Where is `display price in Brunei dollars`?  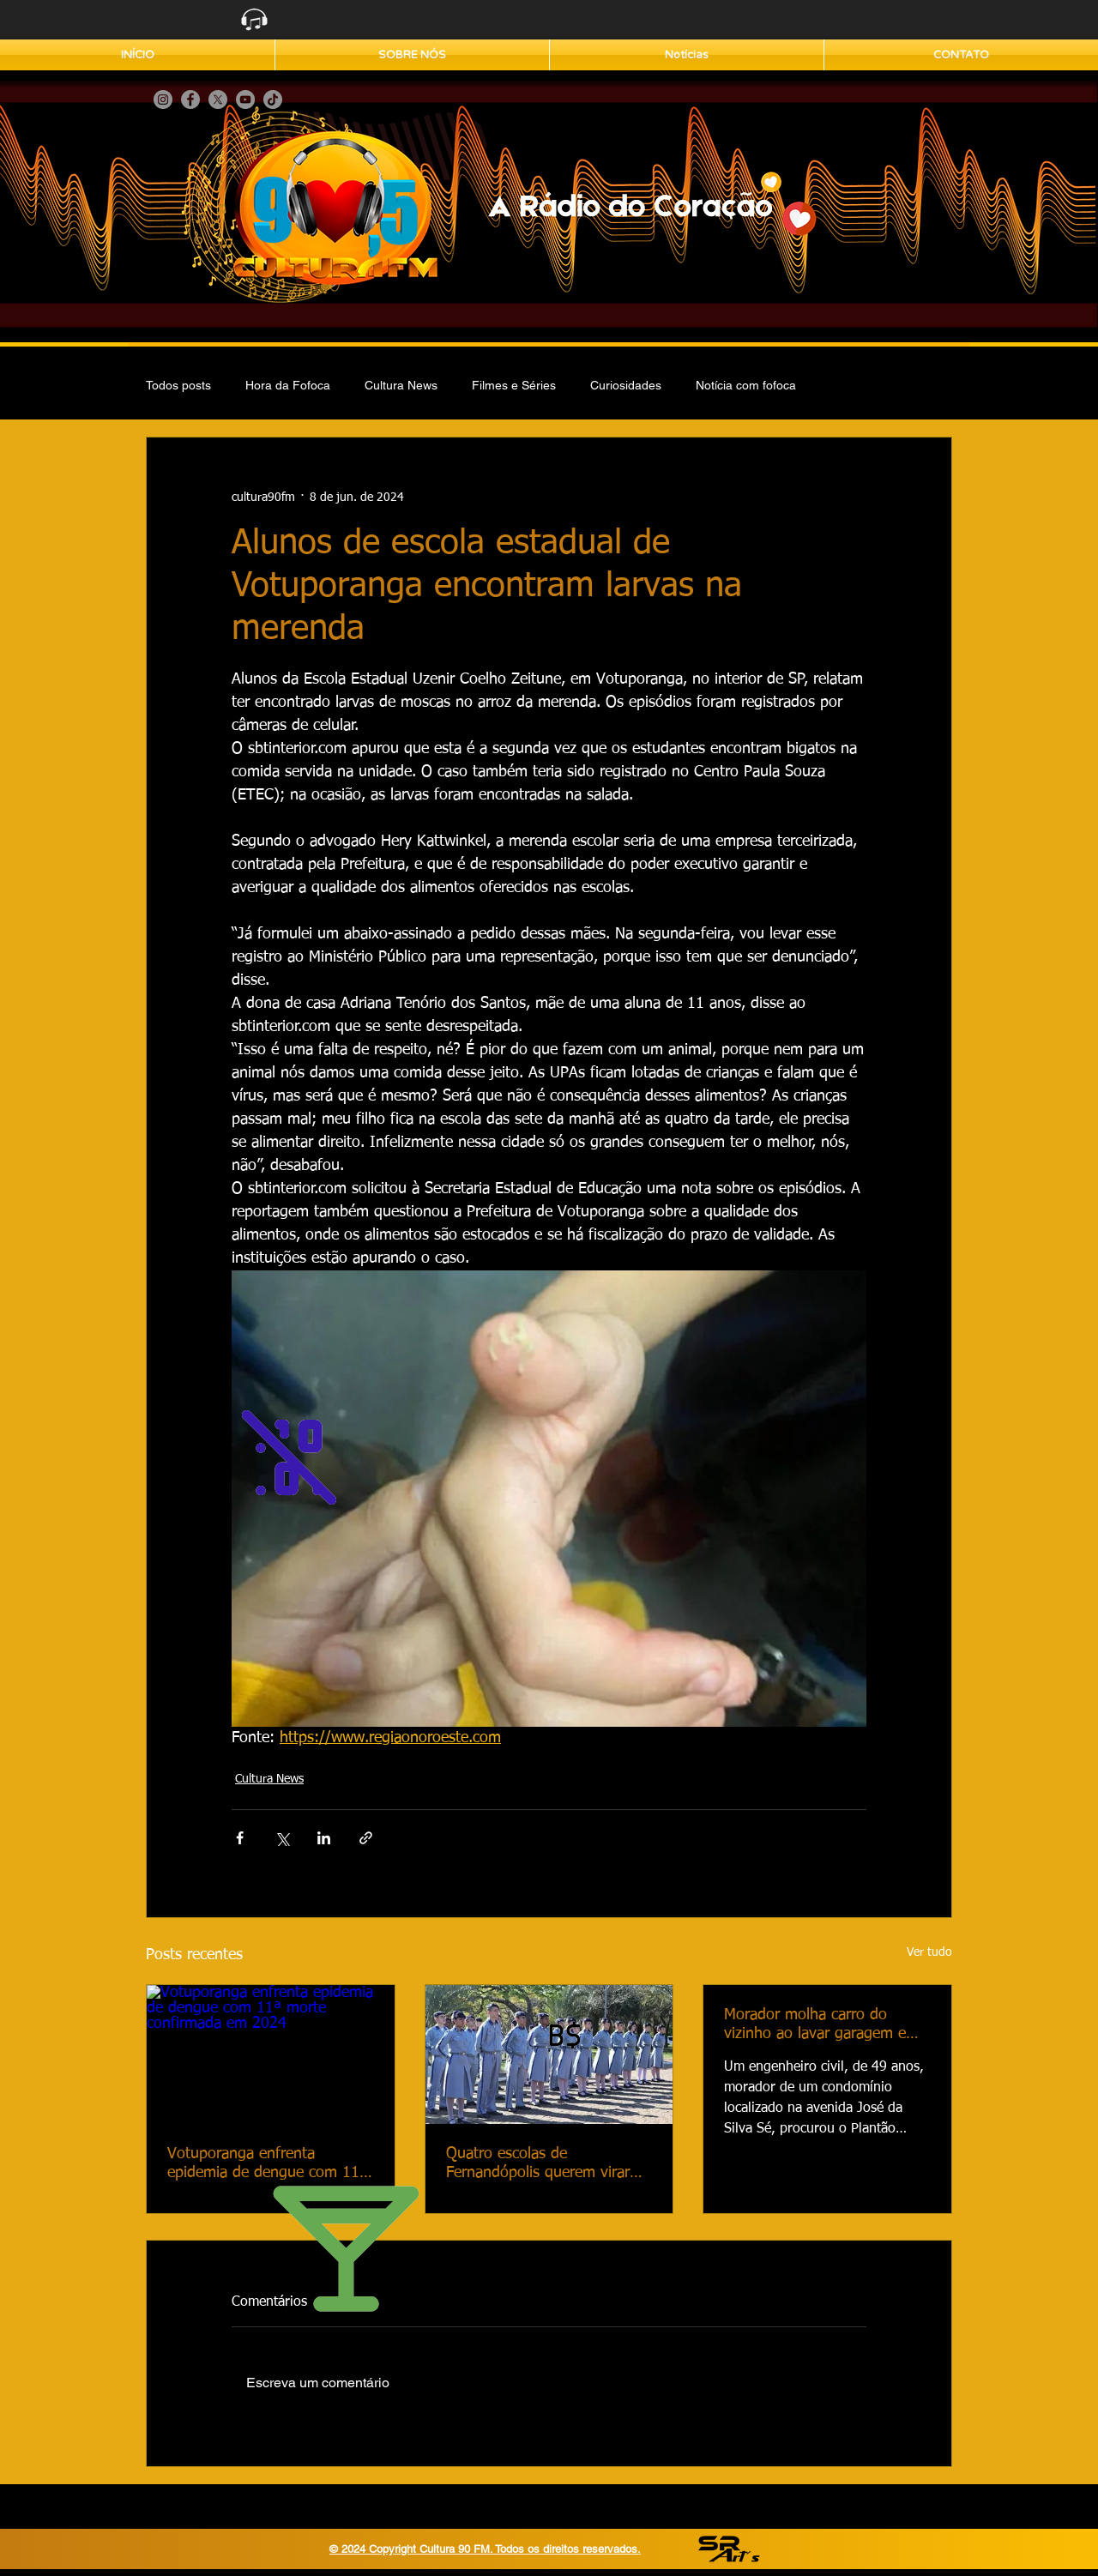
display price in Brunei dollars is located at coordinates (564, 2035).